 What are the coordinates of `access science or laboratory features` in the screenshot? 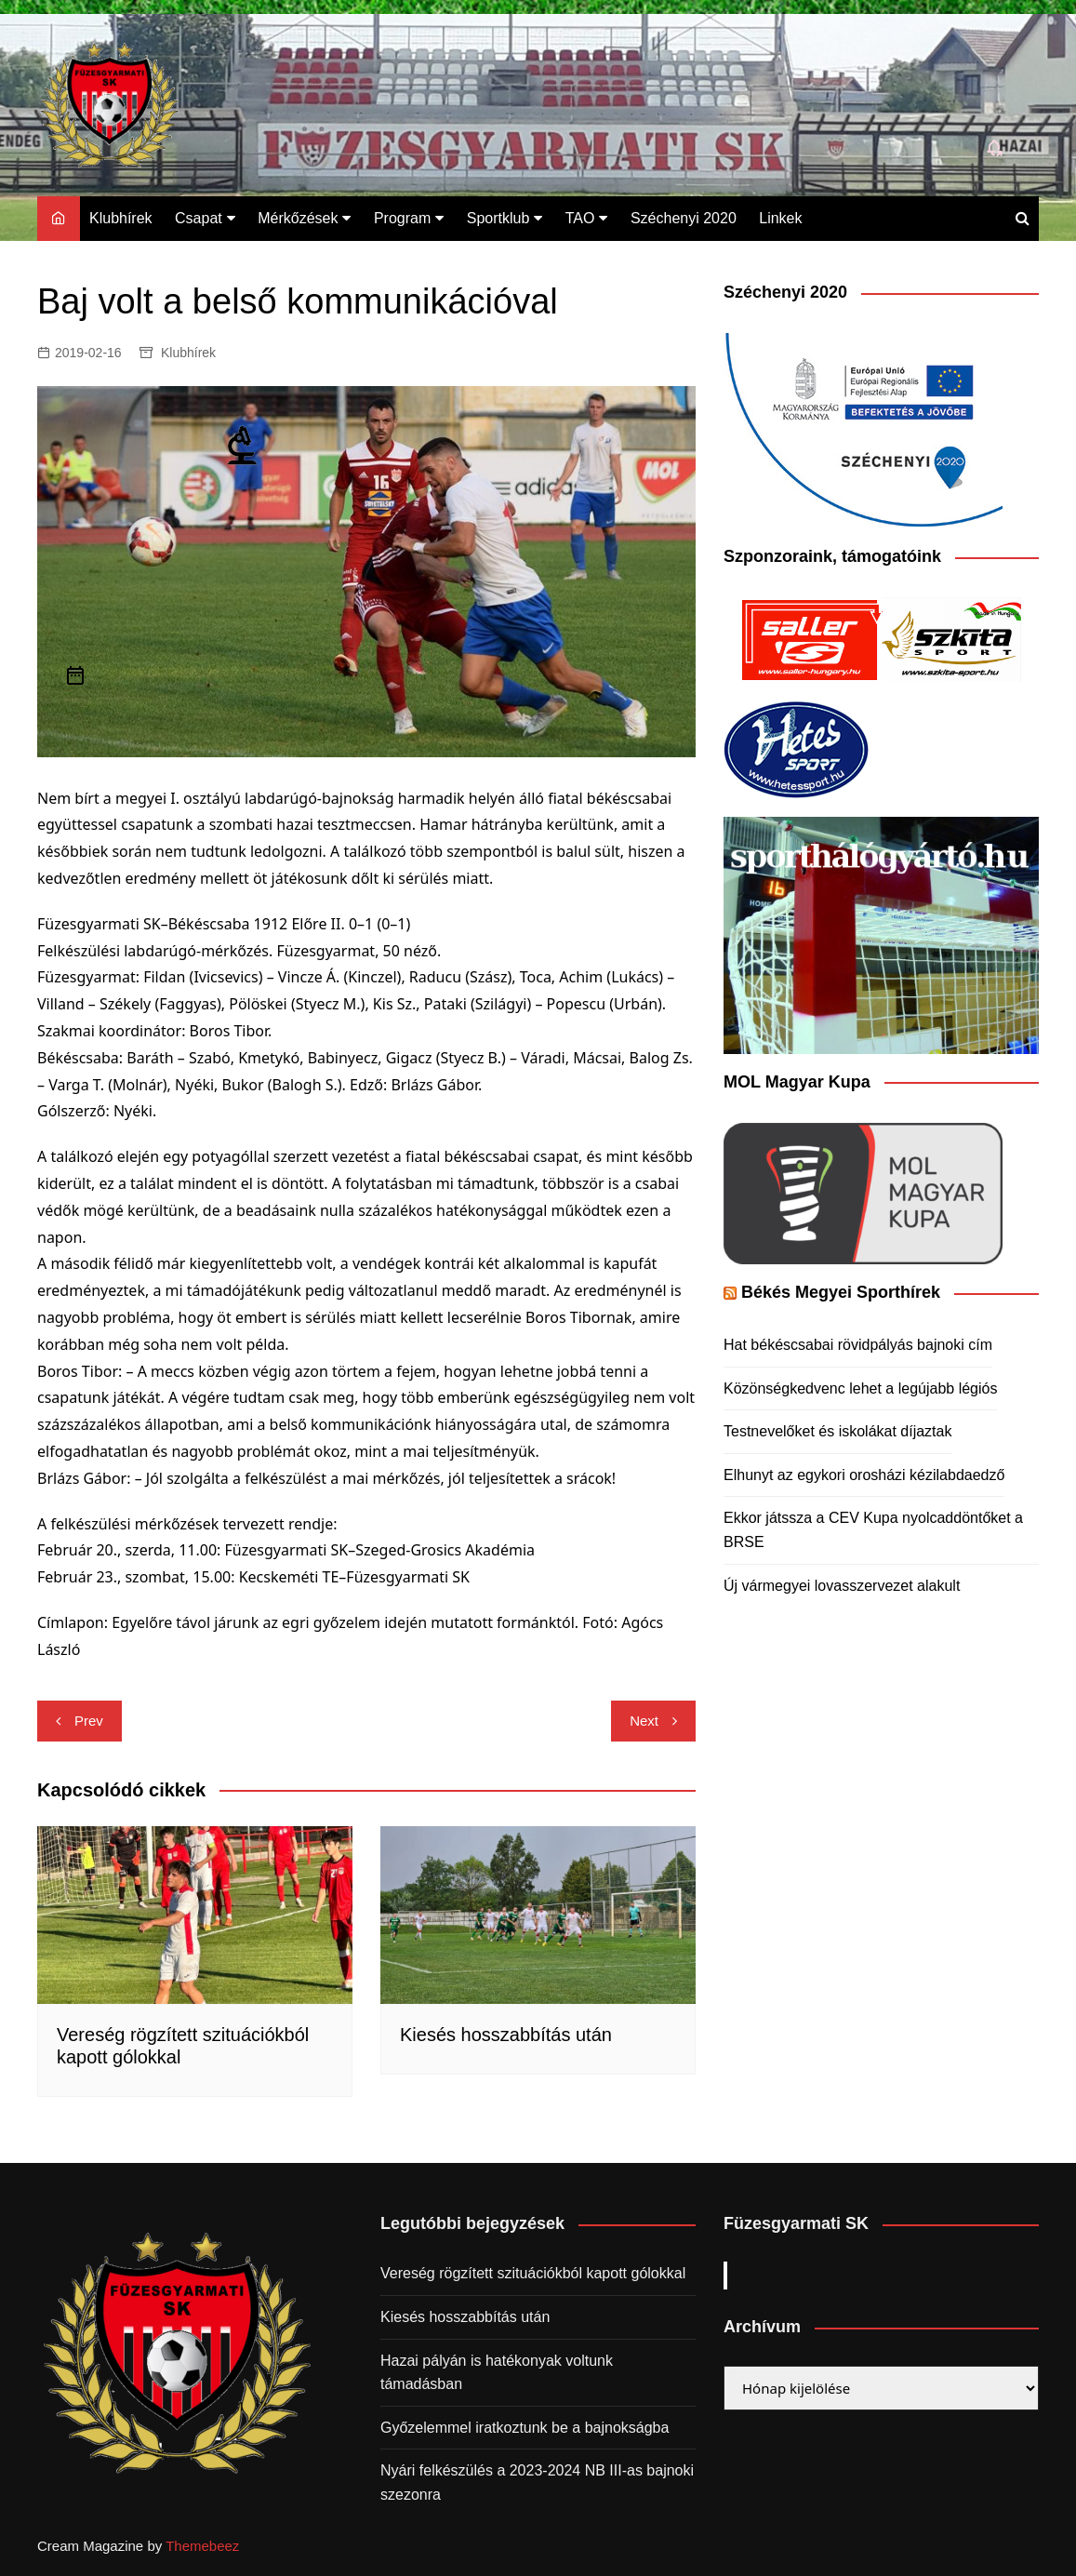 It's located at (242, 446).